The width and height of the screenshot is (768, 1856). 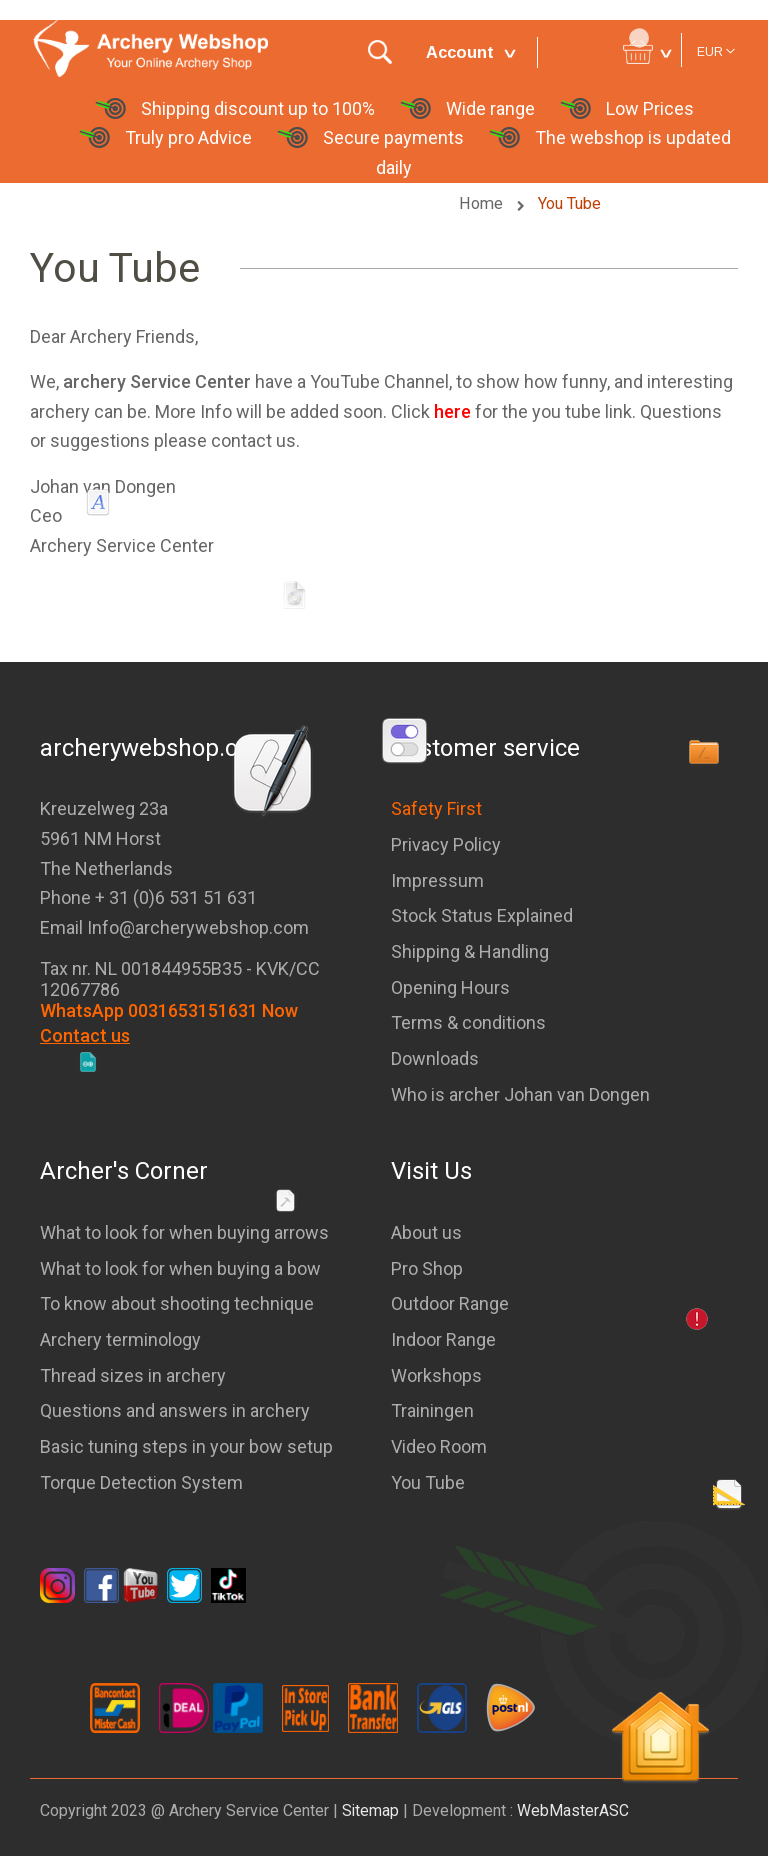 What do you see at coordinates (272, 772) in the screenshot?
I see `open script editor to write or edit automation scripts` at bounding box center [272, 772].